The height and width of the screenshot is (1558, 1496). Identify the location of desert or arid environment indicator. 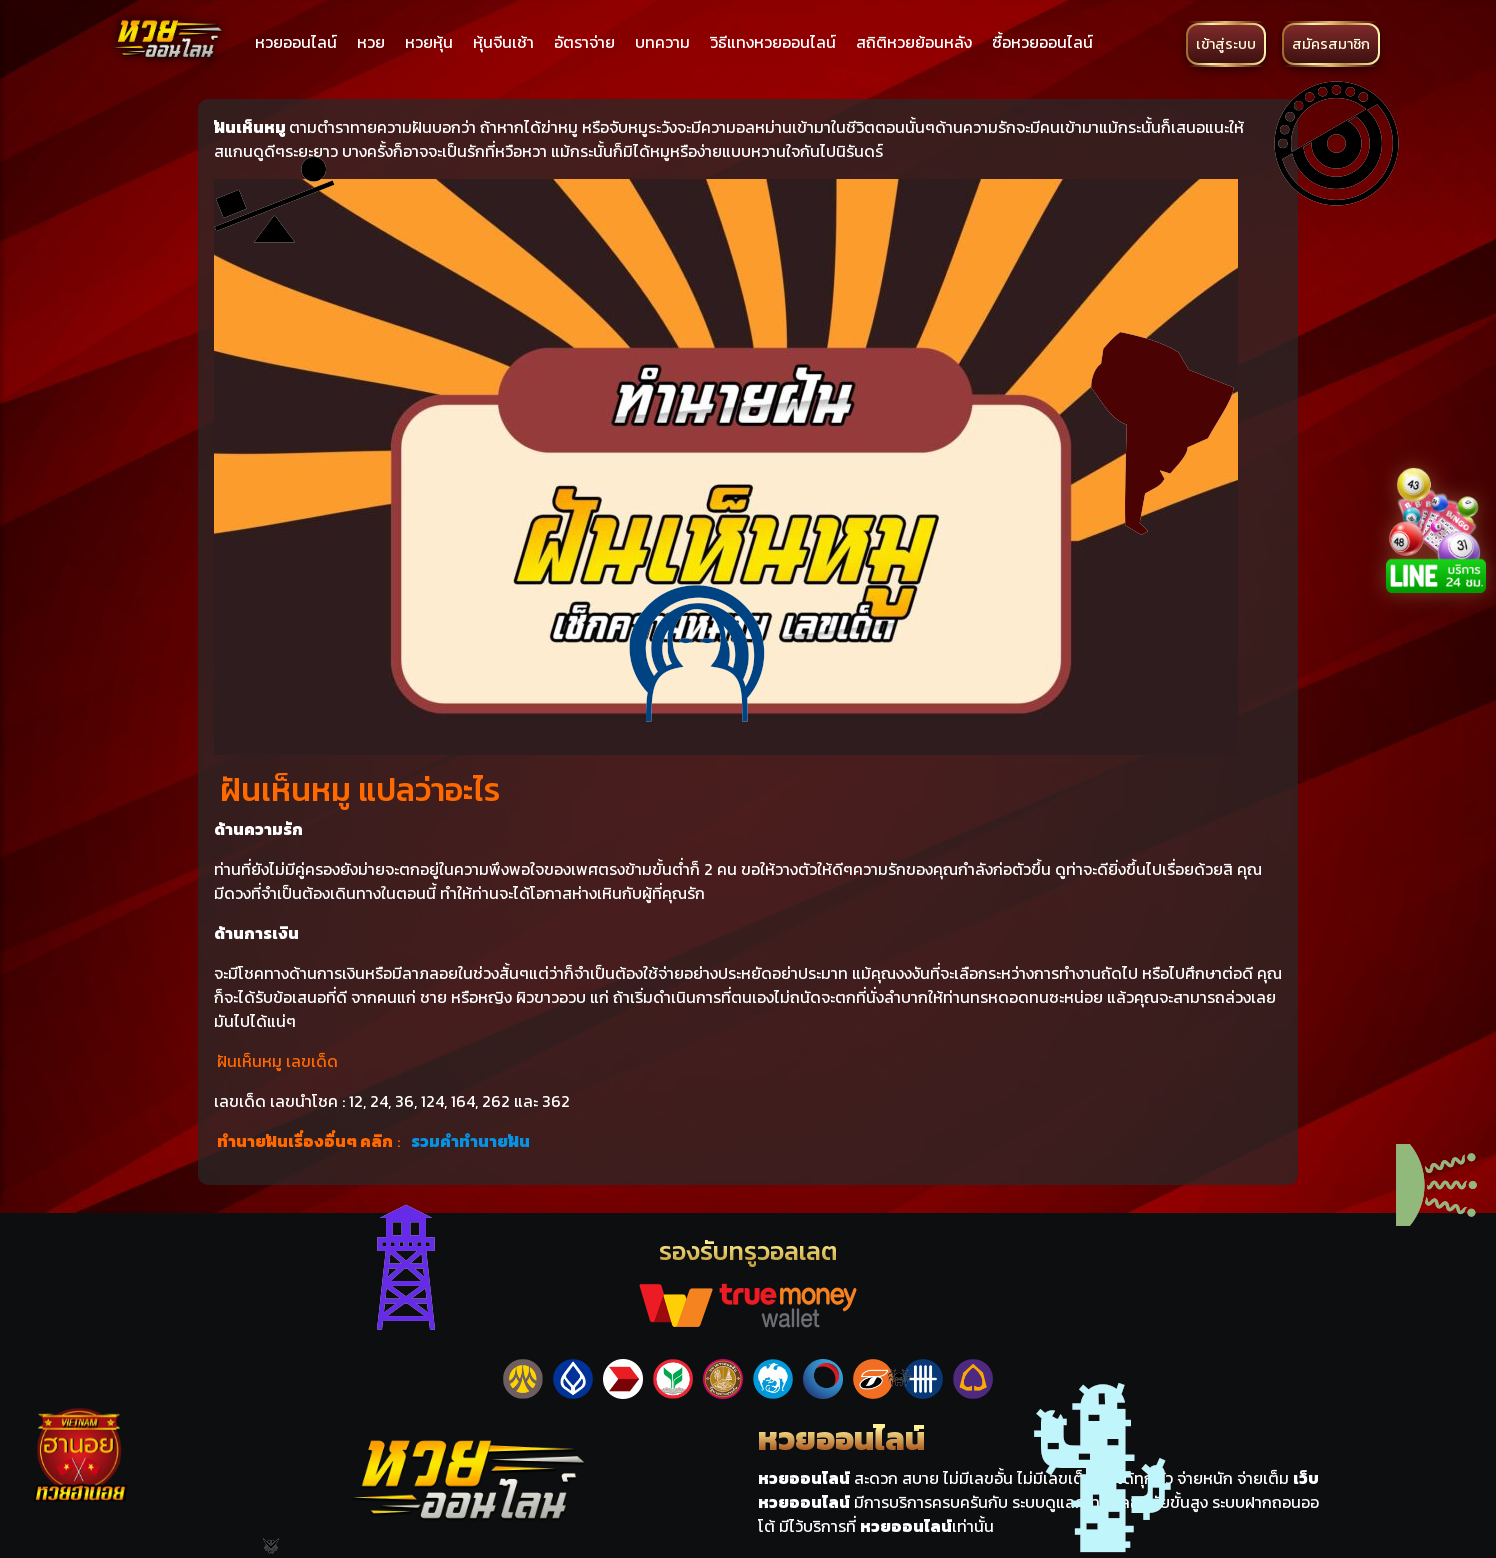
(1086, 1468).